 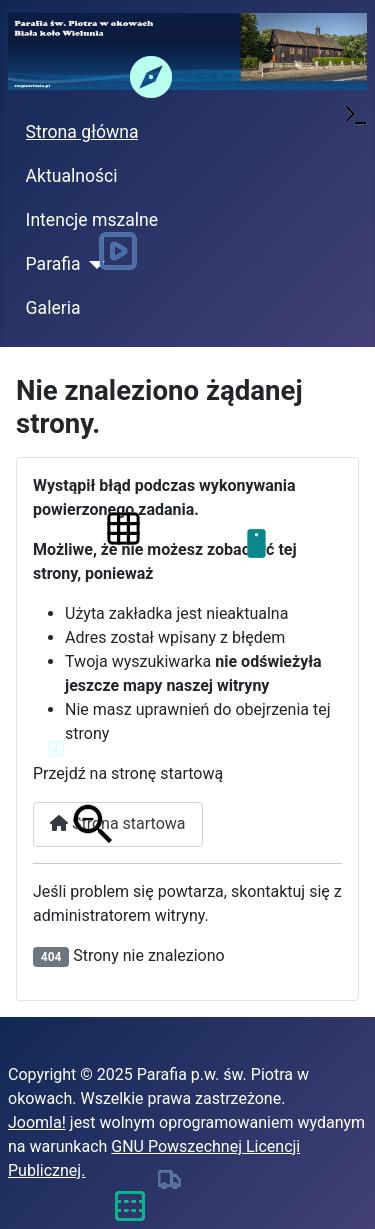 What do you see at coordinates (118, 251) in the screenshot?
I see `play video or media content` at bounding box center [118, 251].